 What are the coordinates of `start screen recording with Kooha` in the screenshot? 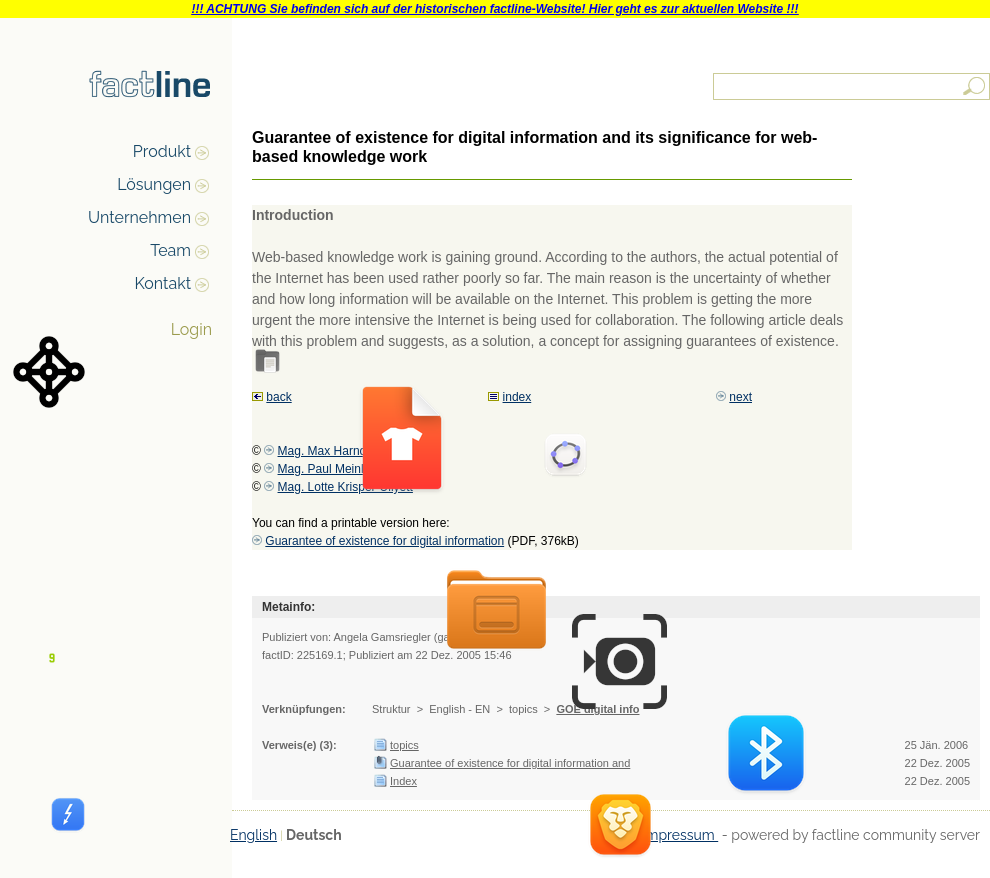 It's located at (619, 661).